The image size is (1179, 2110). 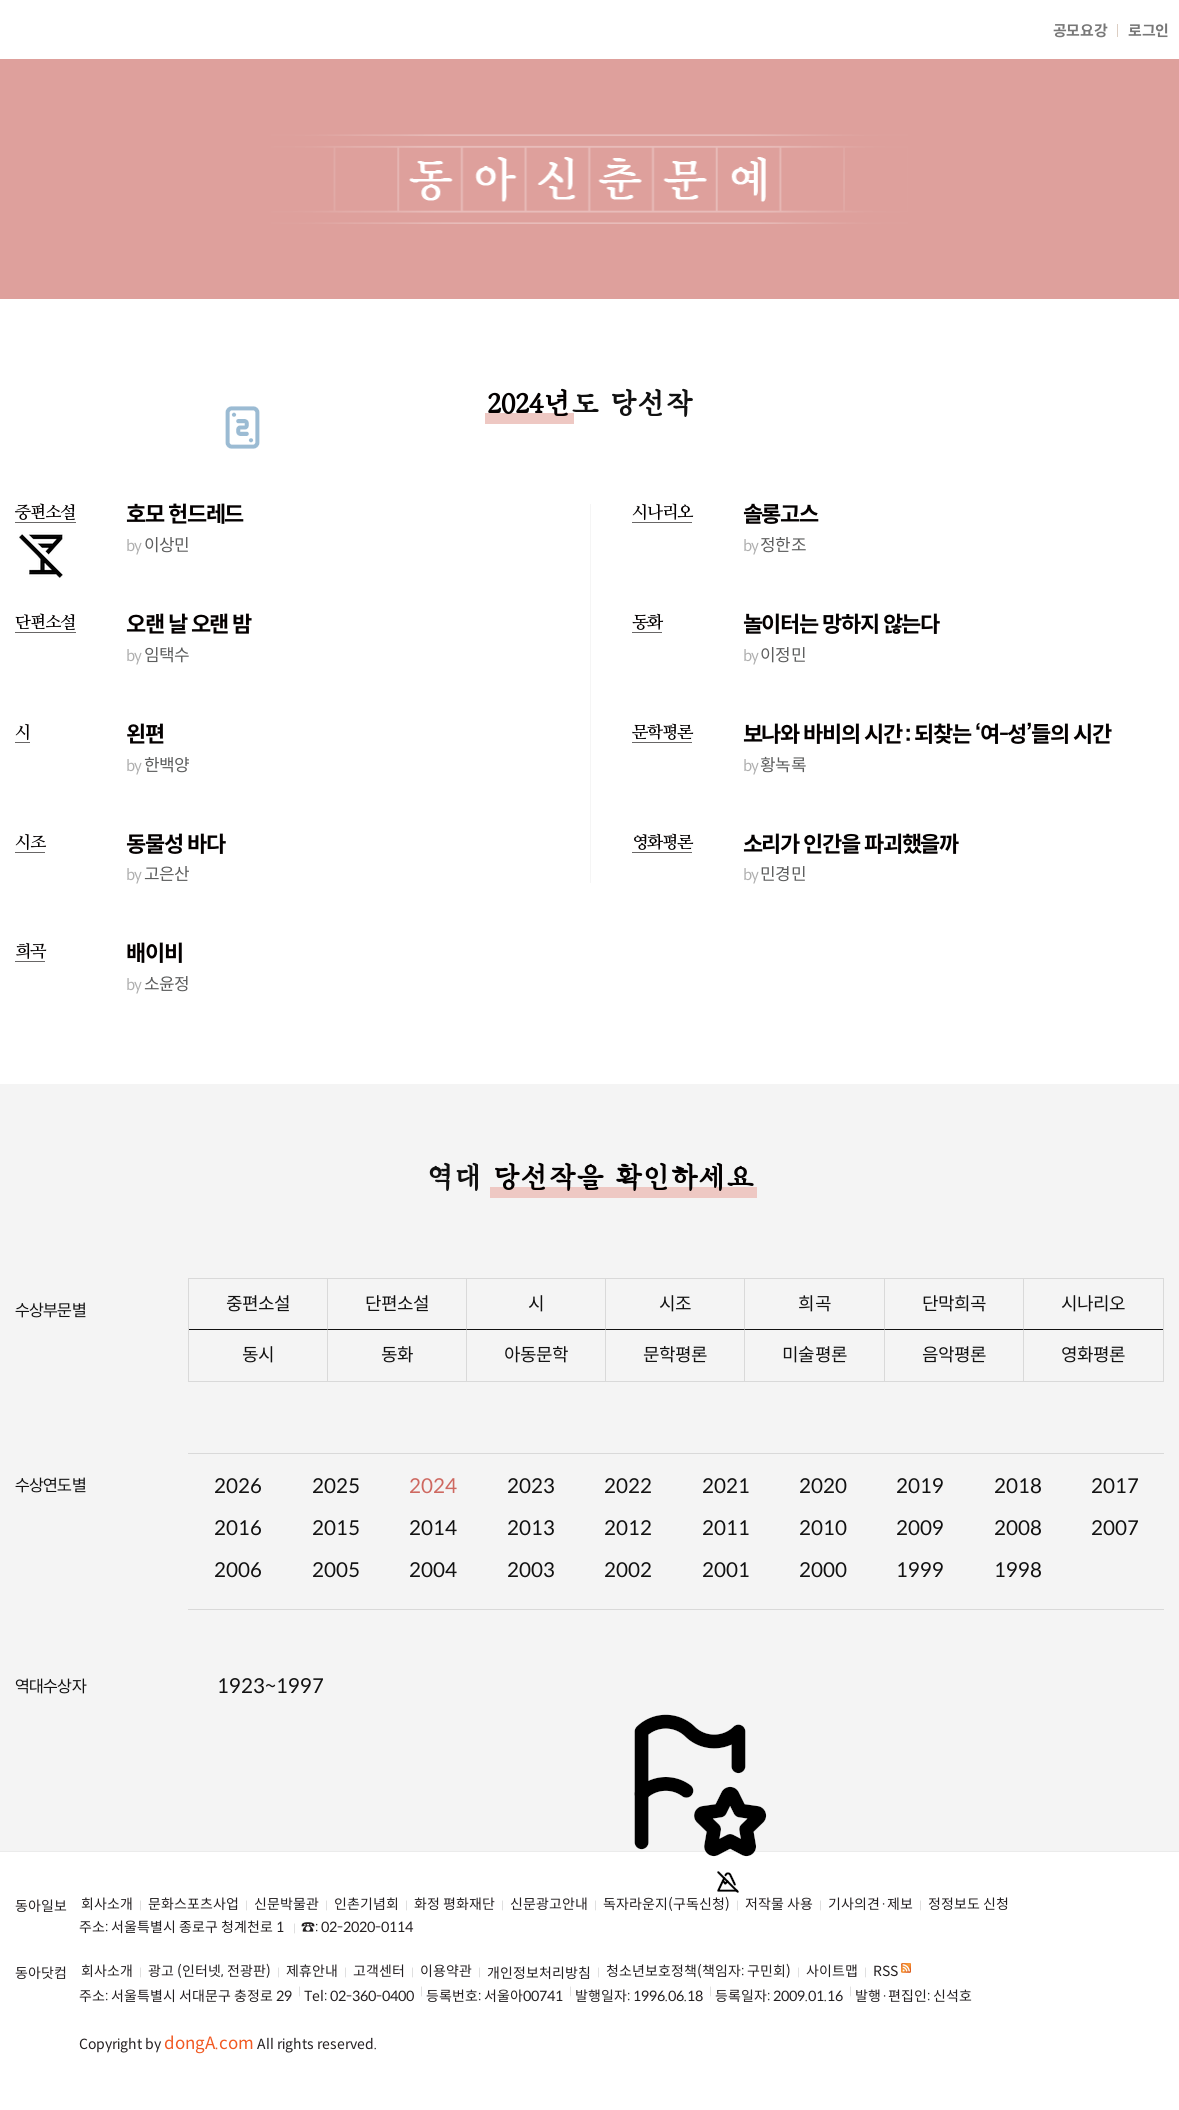 I want to click on view the 2 of clubs playing card, so click(x=242, y=427).